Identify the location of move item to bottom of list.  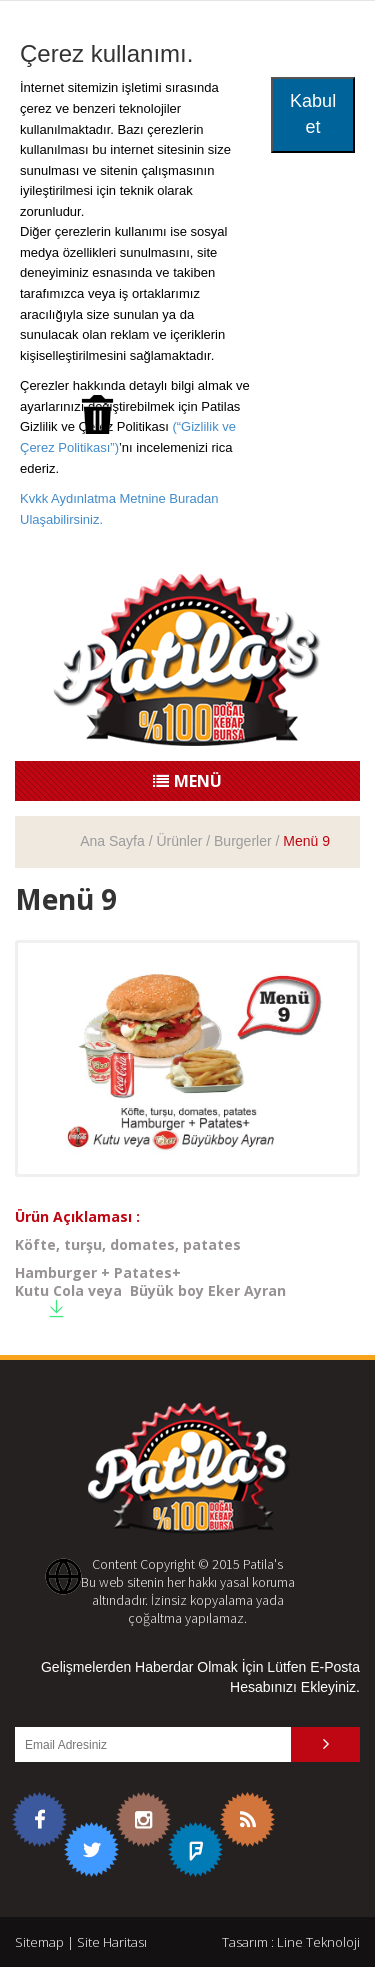
(56, 1308).